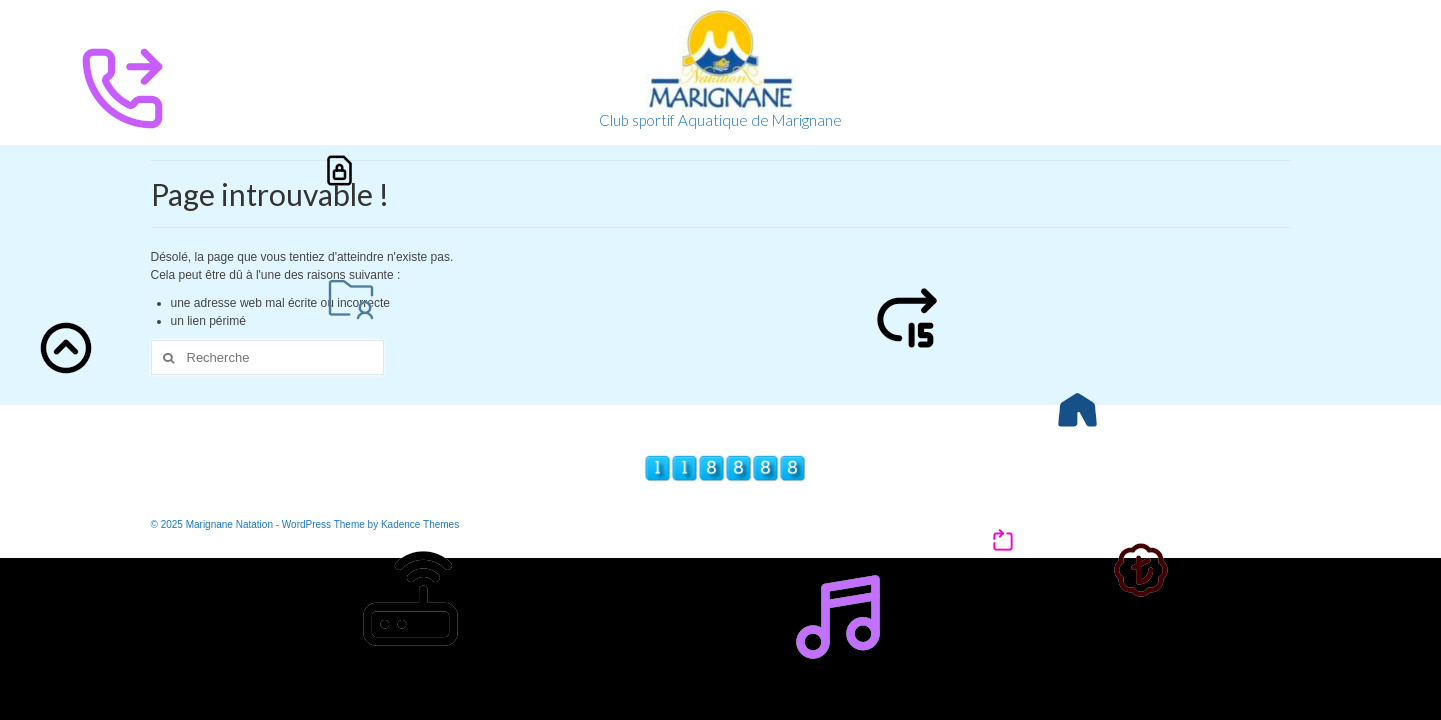 This screenshot has height=720, width=1441. What do you see at coordinates (410, 598) in the screenshot?
I see `access network or router settings` at bounding box center [410, 598].